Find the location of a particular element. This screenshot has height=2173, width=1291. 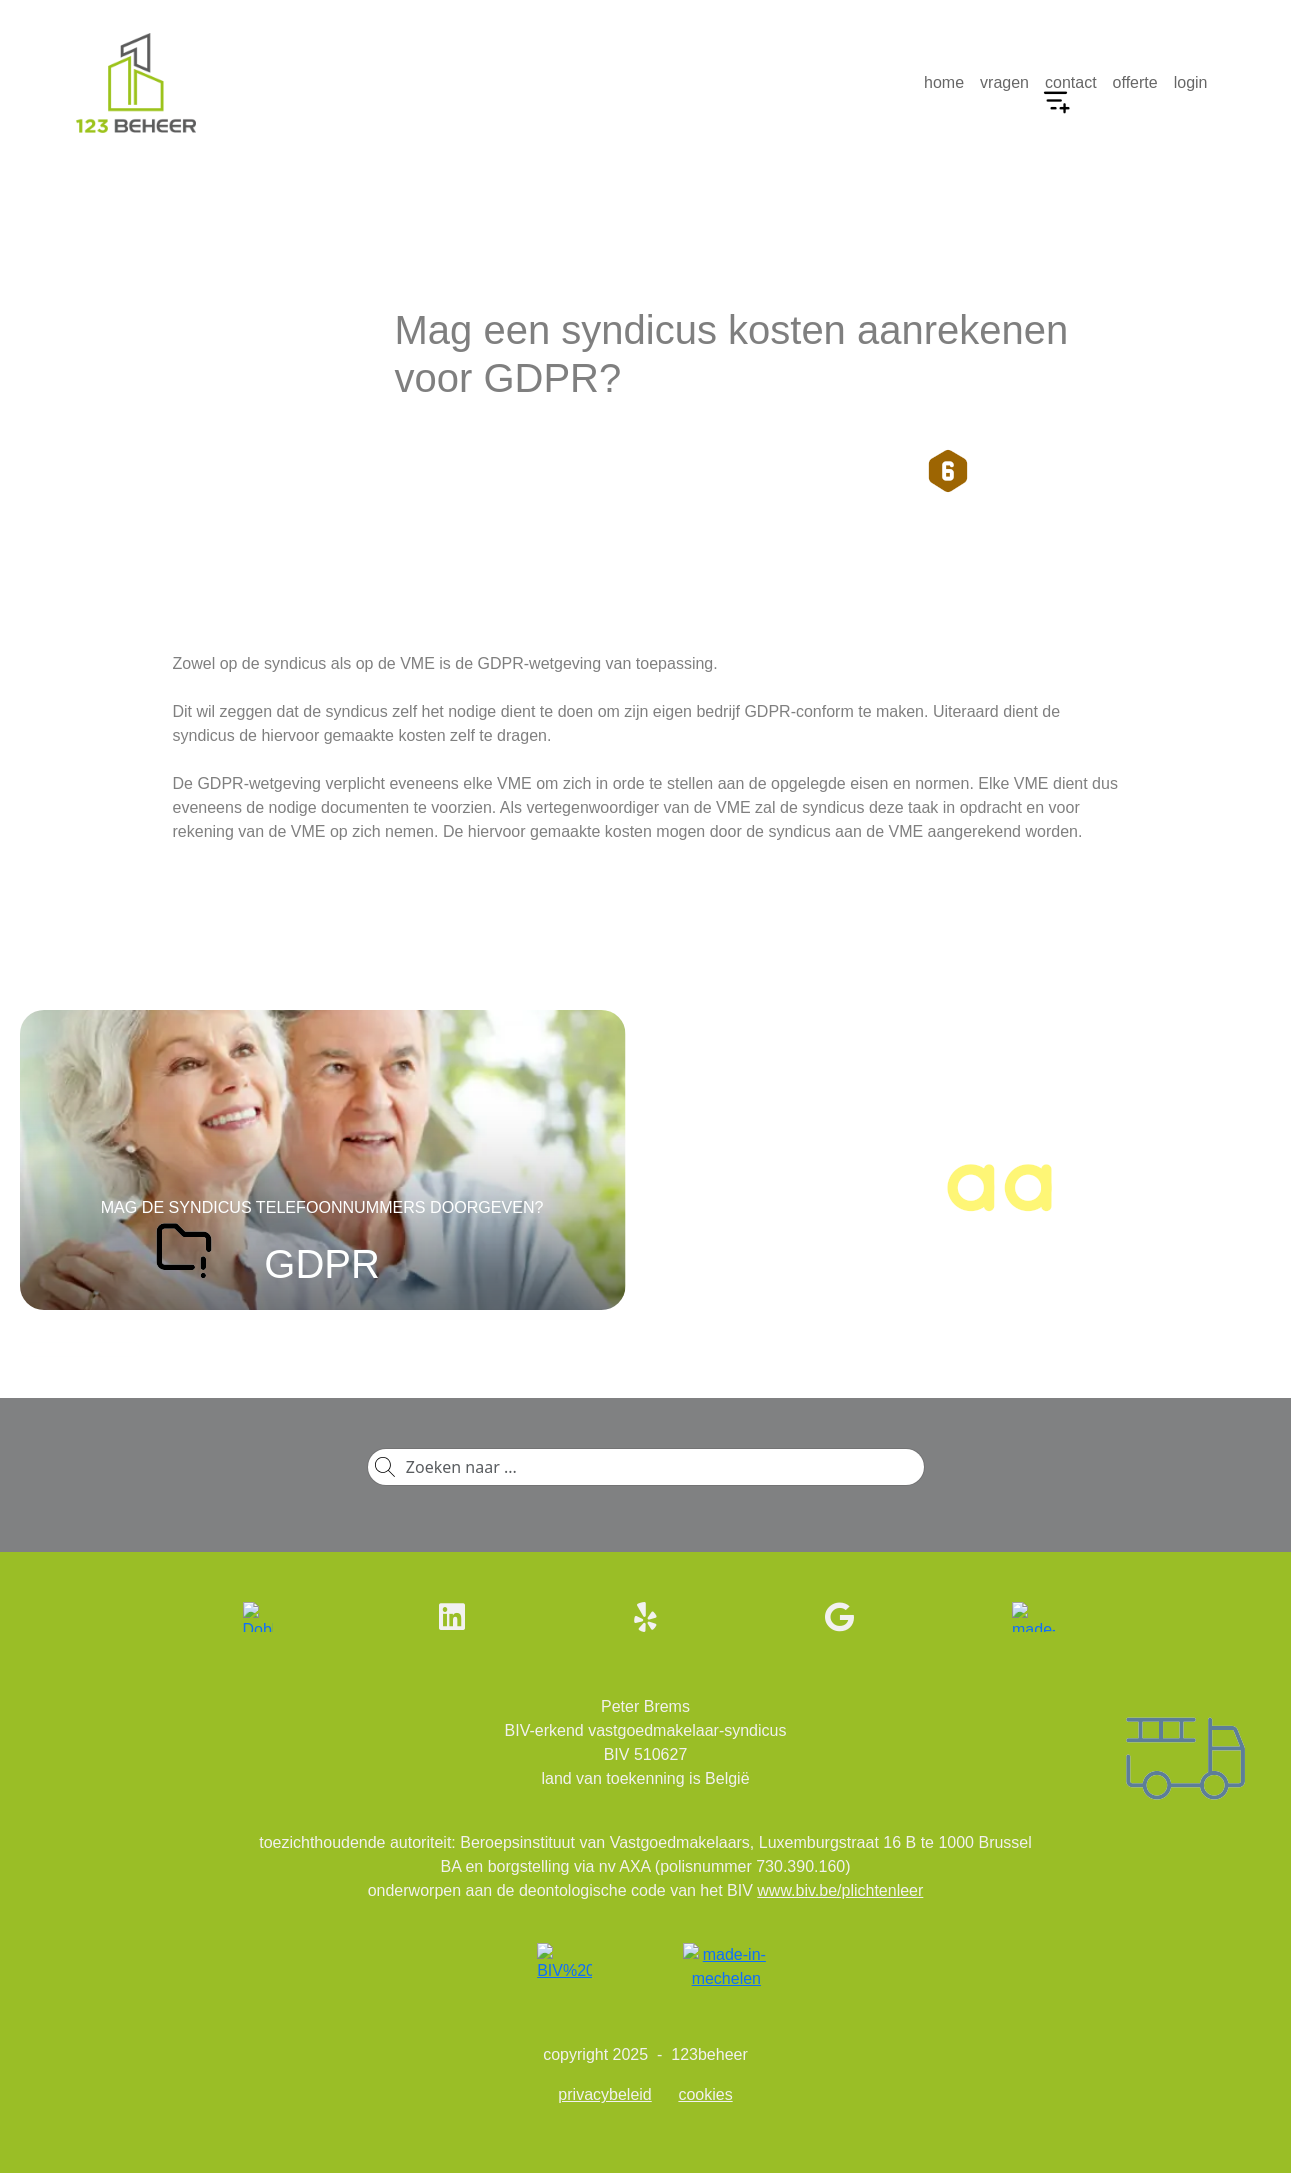

folder contains items requiring attention is located at coordinates (184, 1248).